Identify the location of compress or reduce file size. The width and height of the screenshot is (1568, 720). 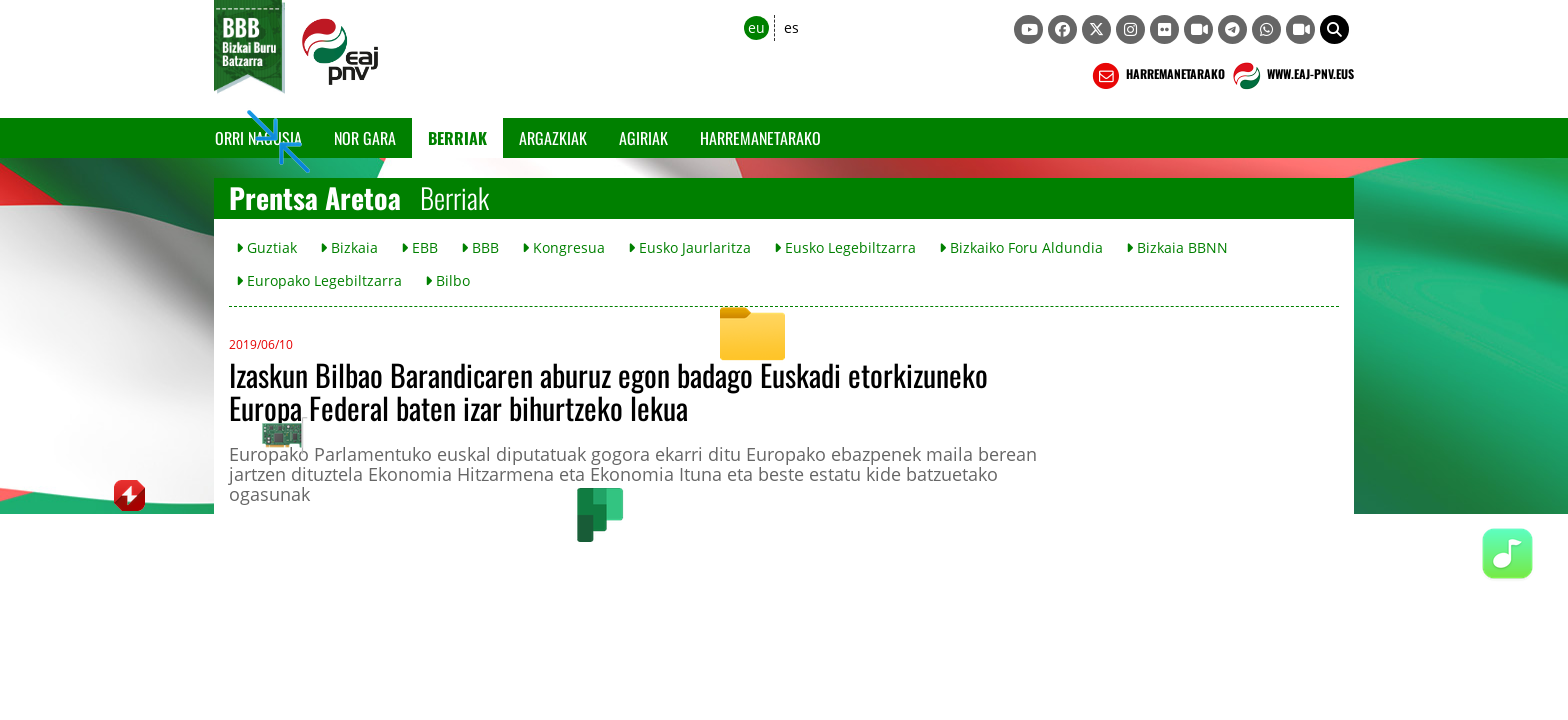
(278, 141).